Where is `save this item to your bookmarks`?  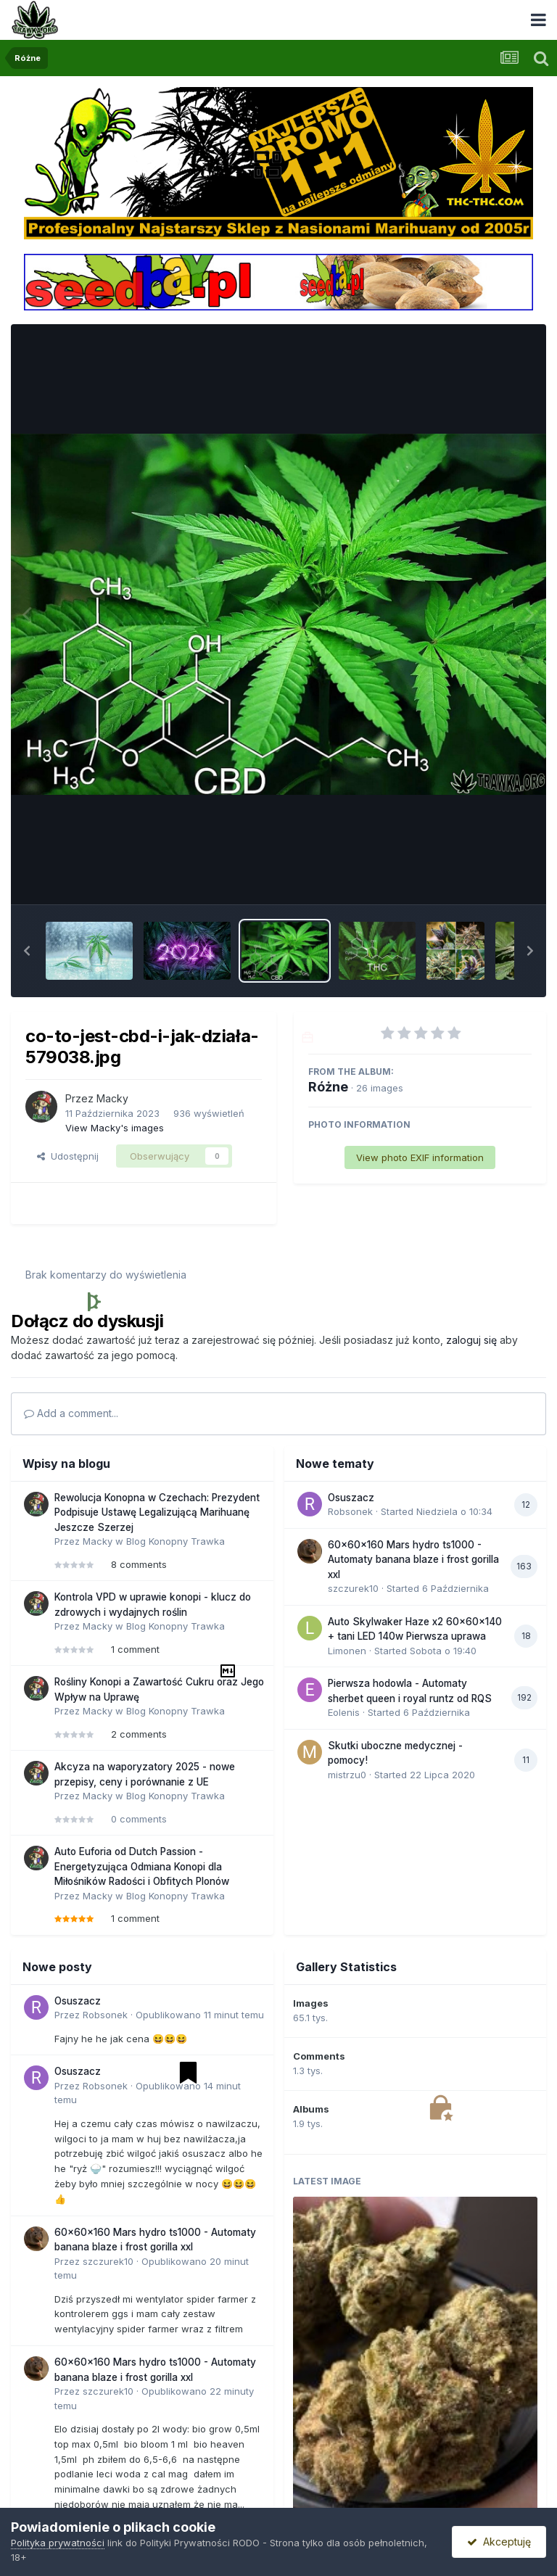 save this item to your bookmarks is located at coordinates (188, 2072).